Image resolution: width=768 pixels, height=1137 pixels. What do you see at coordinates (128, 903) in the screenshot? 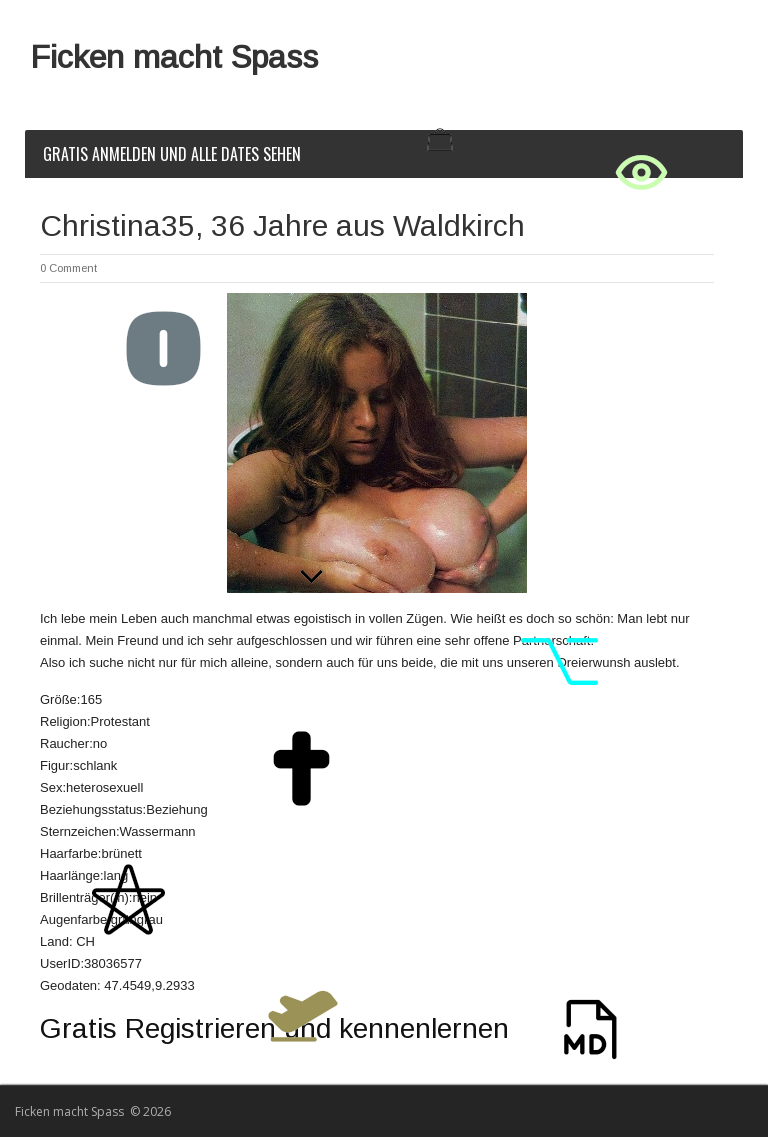
I see `select occult or mystical category` at bounding box center [128, 903].